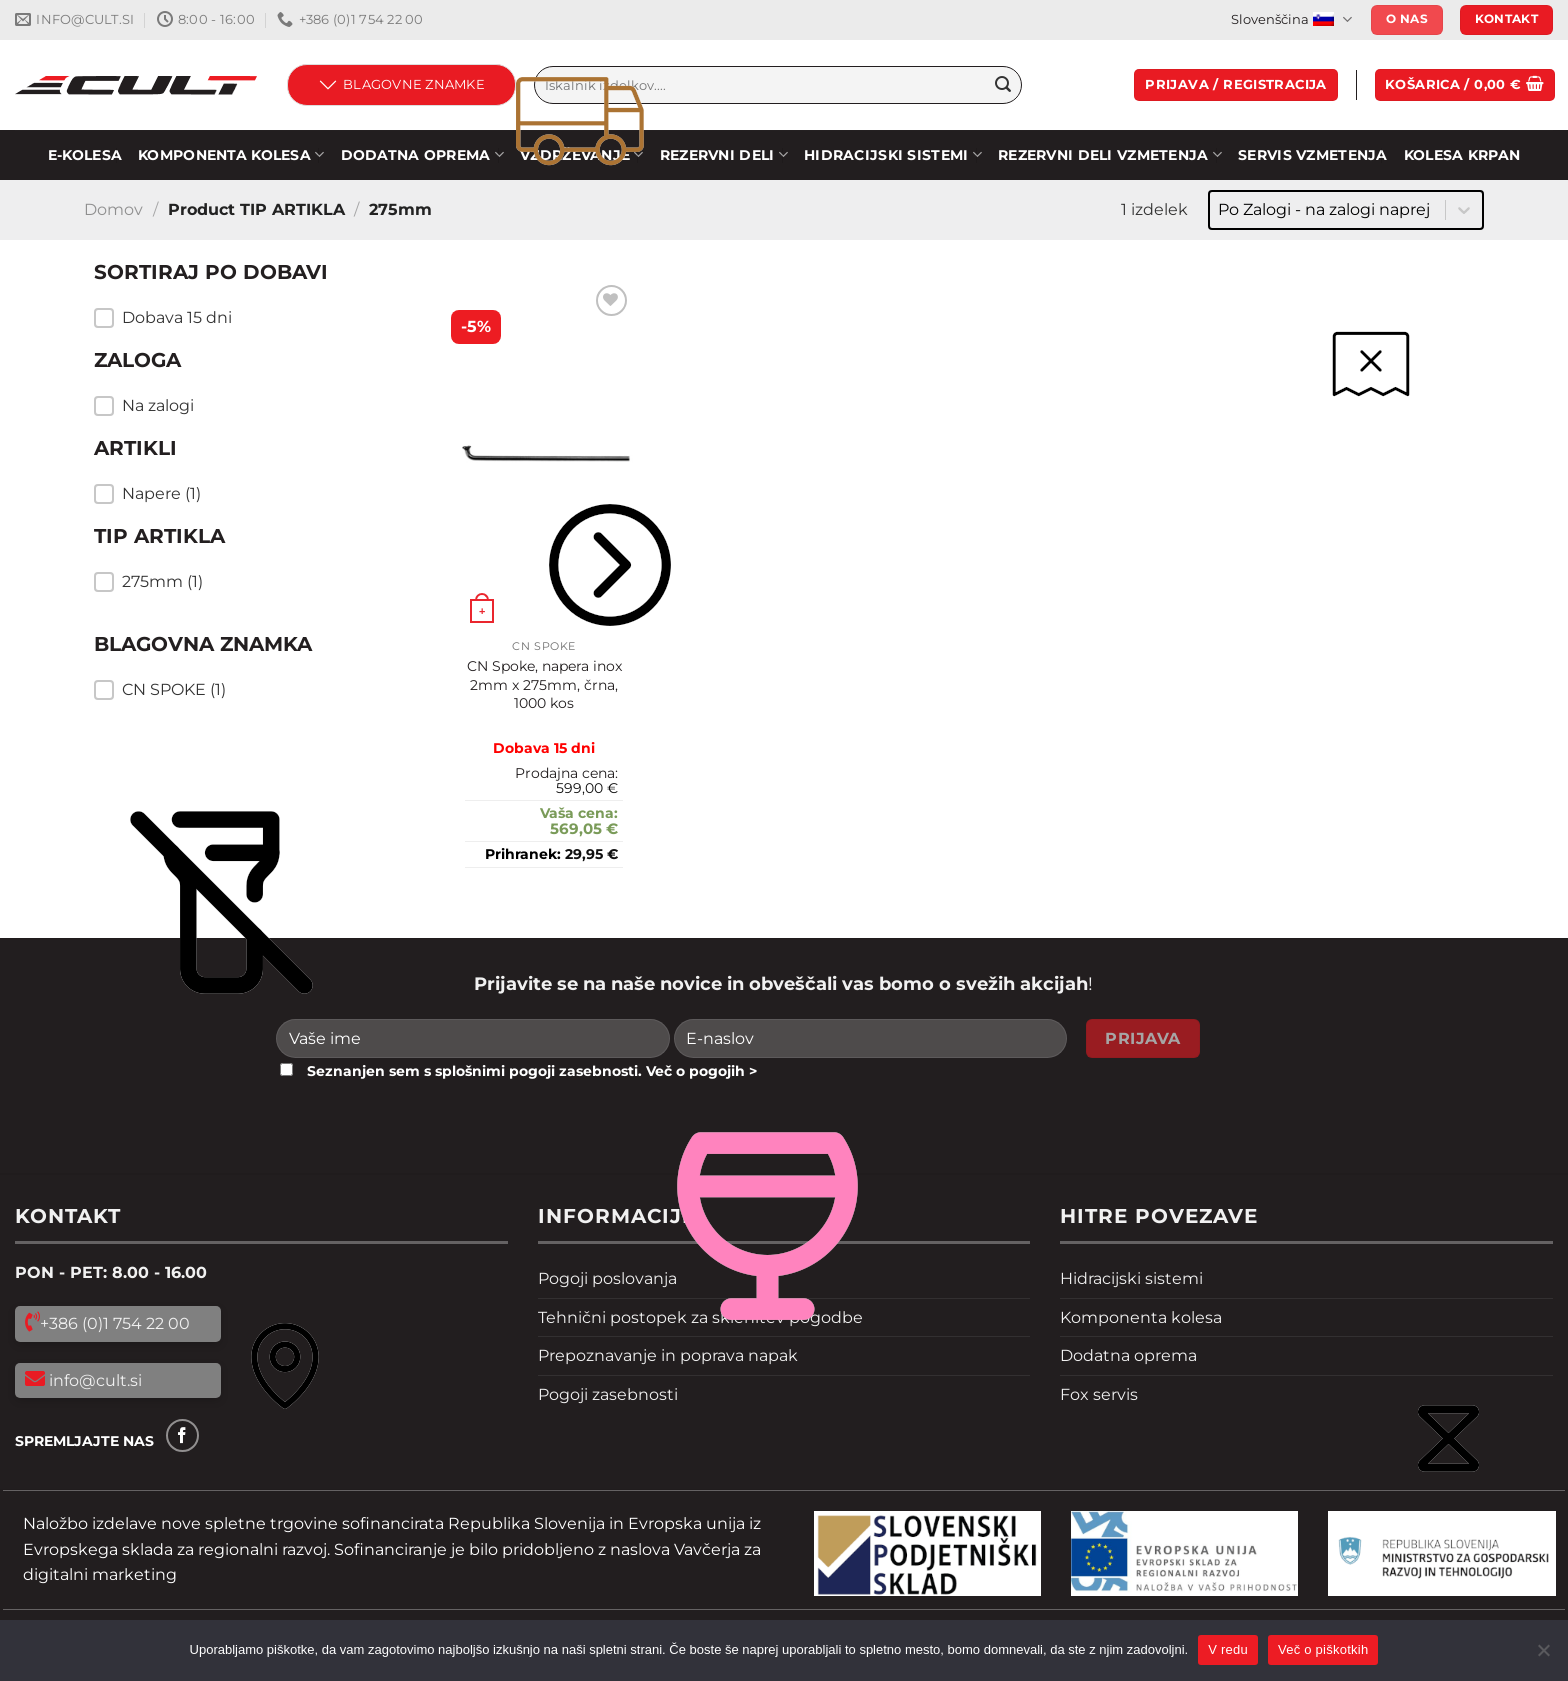  What do you see at coordinates (1448, 1438) in the screenshot?
I see `indicates loading or processing in progress` at bounding box center [1448, 1438].